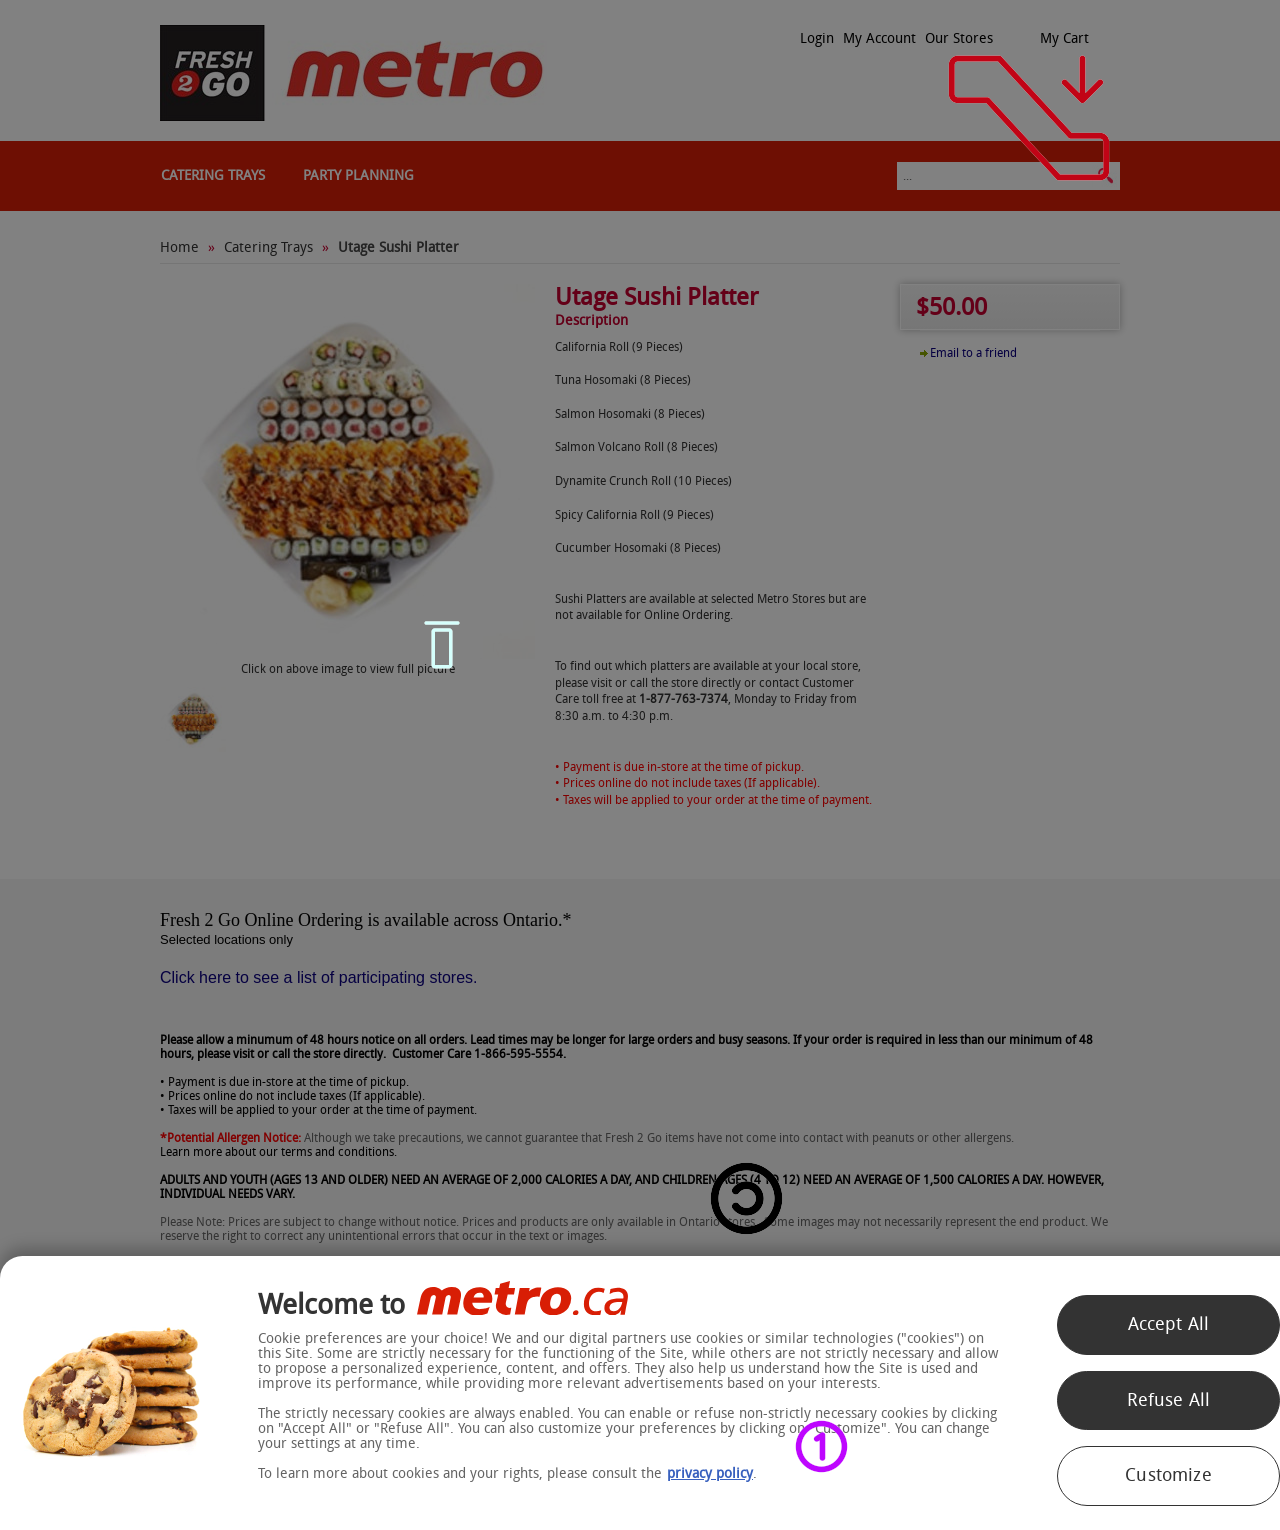  What do you see at coordinates (746, 1198) in the screenshot?
I see `indicates copyleft licensing status` at bounding box center [746, 1198].